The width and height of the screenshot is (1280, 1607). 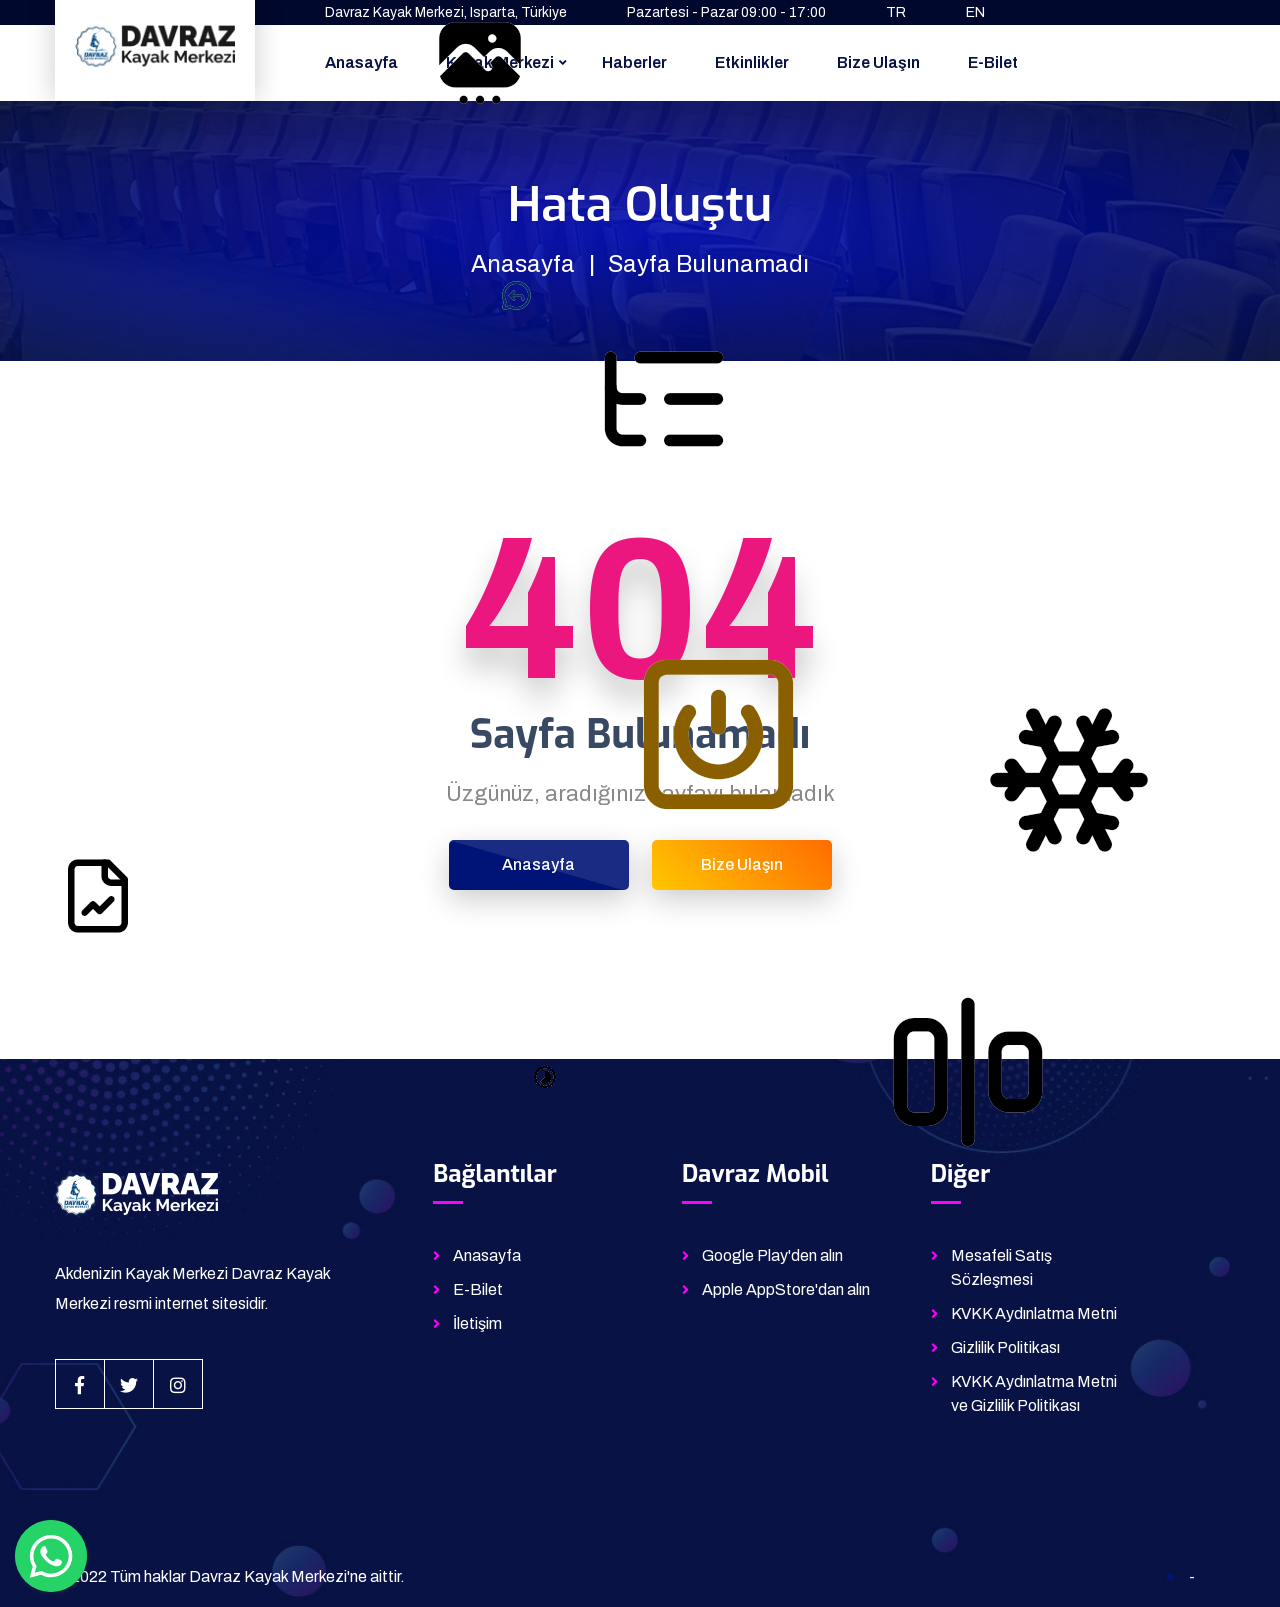 I want to click on enable timelapse recording mode, so click(x=545, y=1077).